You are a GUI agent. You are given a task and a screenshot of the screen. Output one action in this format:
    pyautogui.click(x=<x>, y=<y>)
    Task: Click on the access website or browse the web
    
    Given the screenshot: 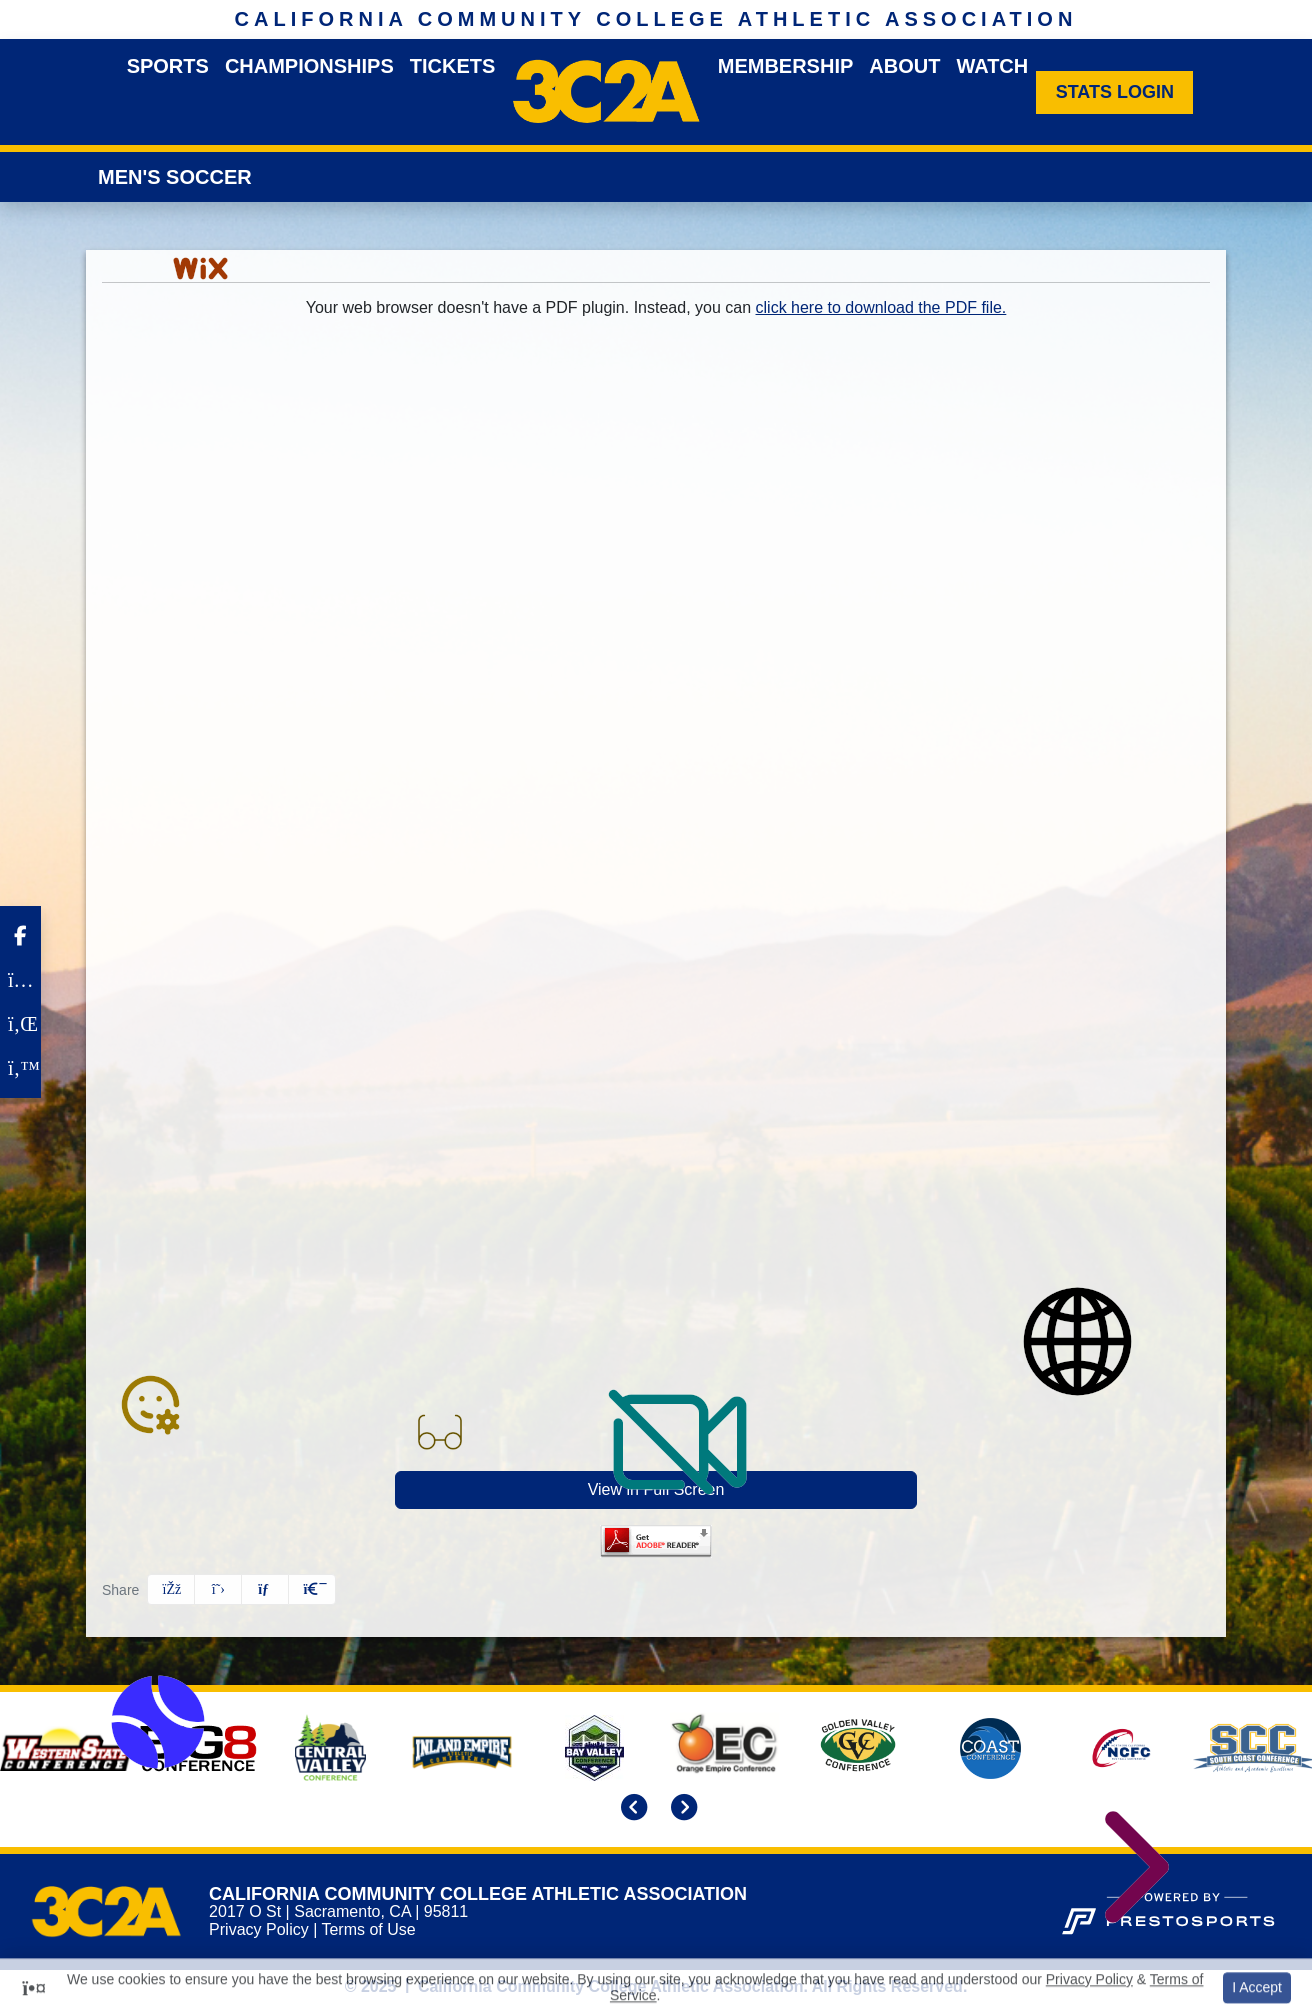 What is the action you would take?
    pyautogui.click(x=1077, y=1341)
    